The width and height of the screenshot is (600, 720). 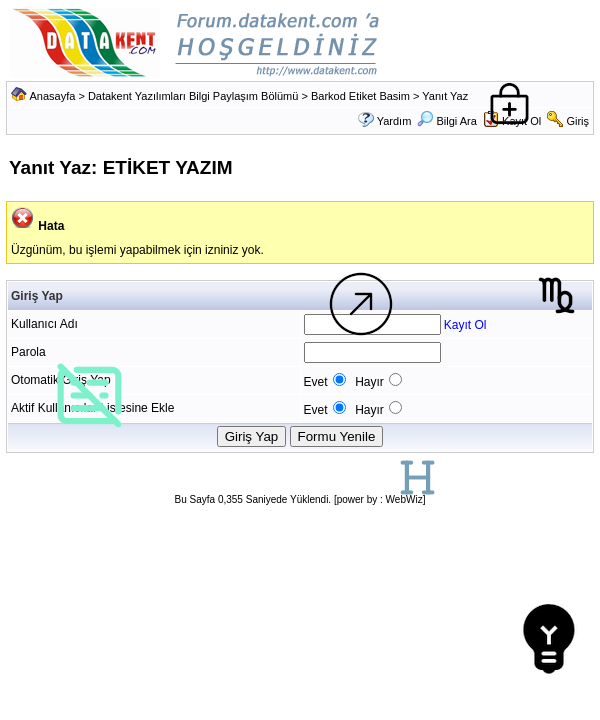 What do you see at coordinates (89, 395) in the screenshot?
I see `article or document unavailable` at bounding box center [89, 395].